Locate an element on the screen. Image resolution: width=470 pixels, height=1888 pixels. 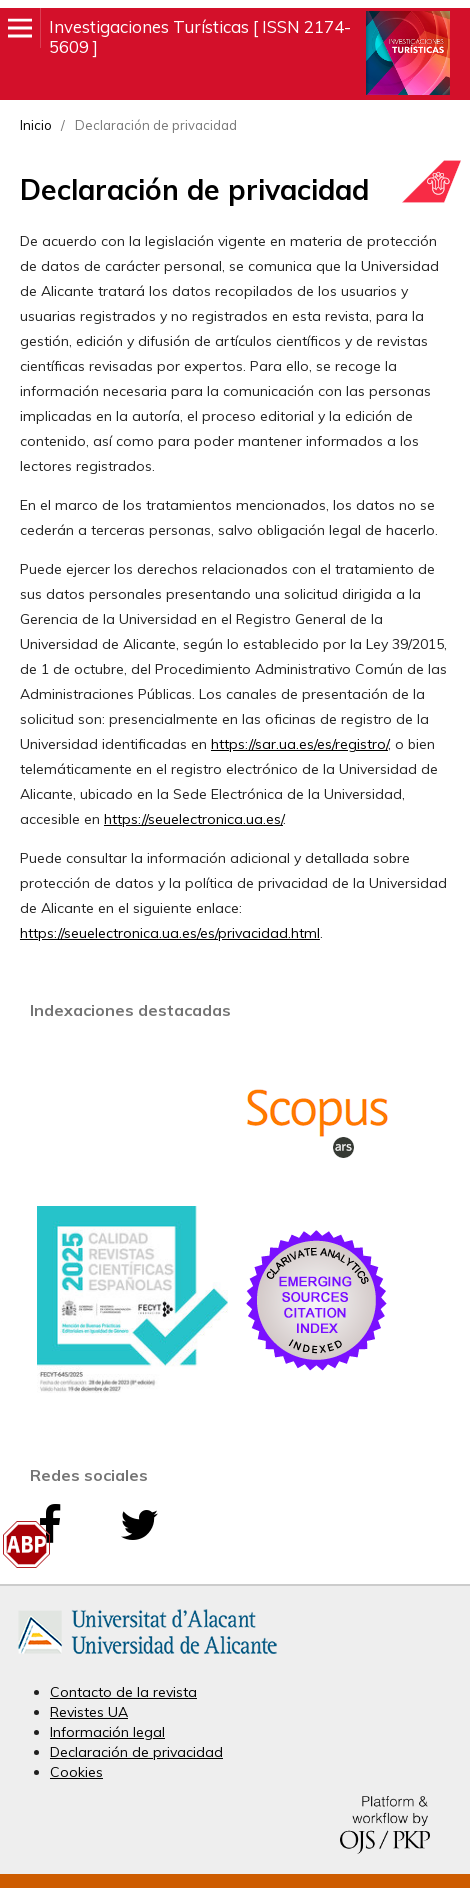
visit ars technica website is located at coordinates (343, 1147).